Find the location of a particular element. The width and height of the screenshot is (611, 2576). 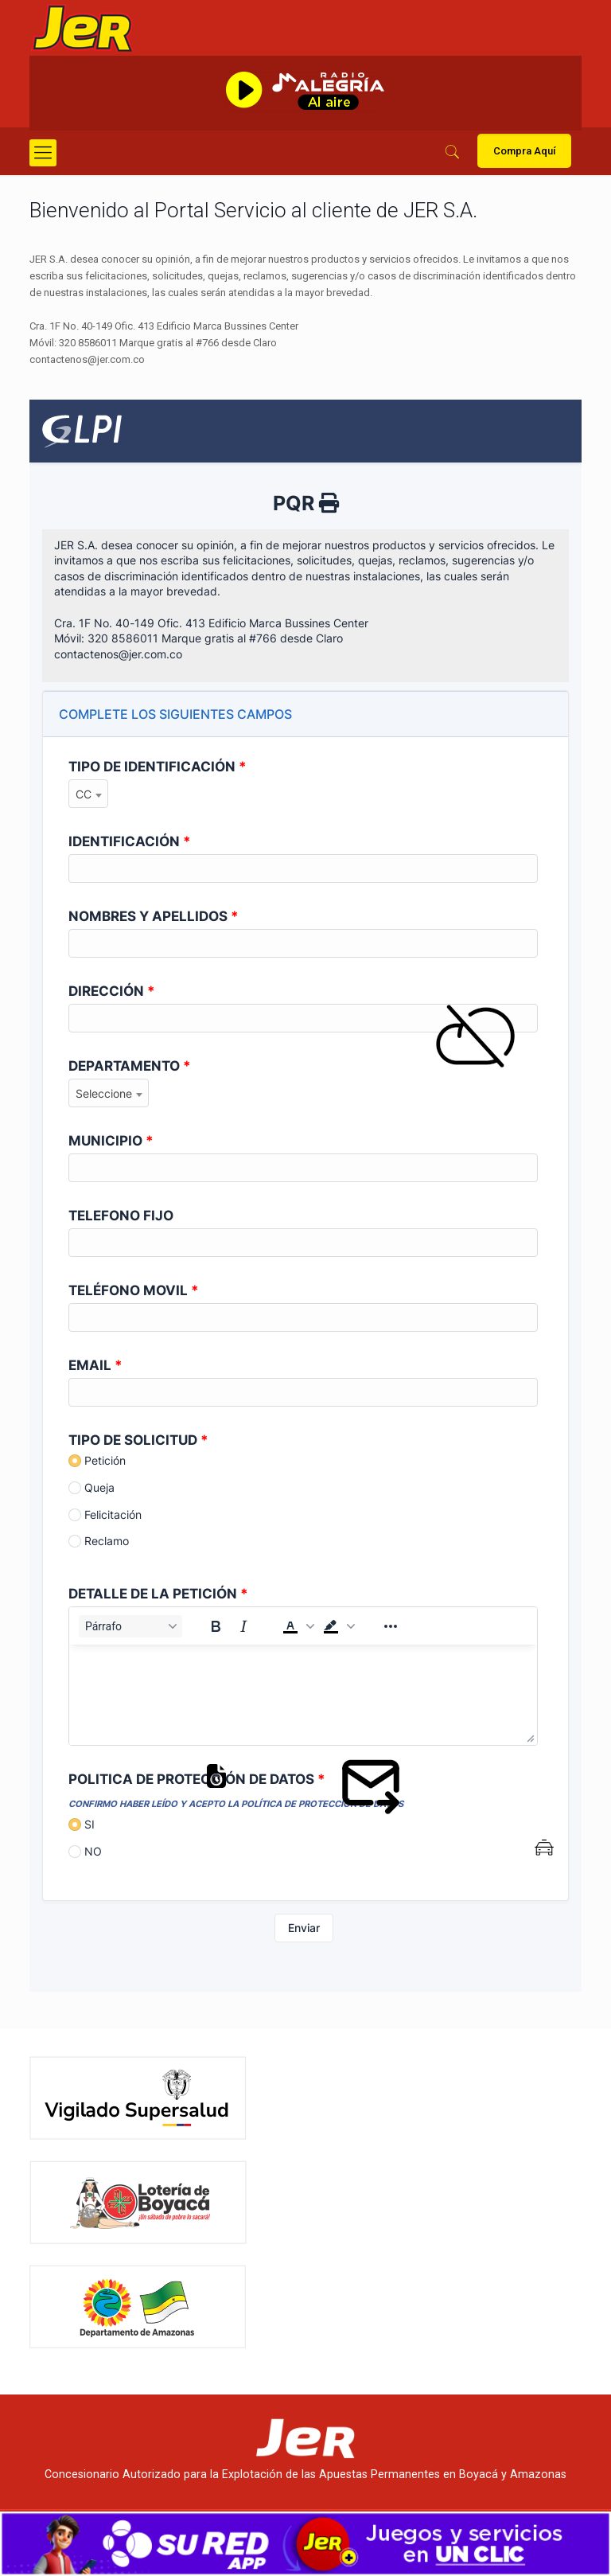

forward this email to another recipient is located at coordinates (371, 1786).